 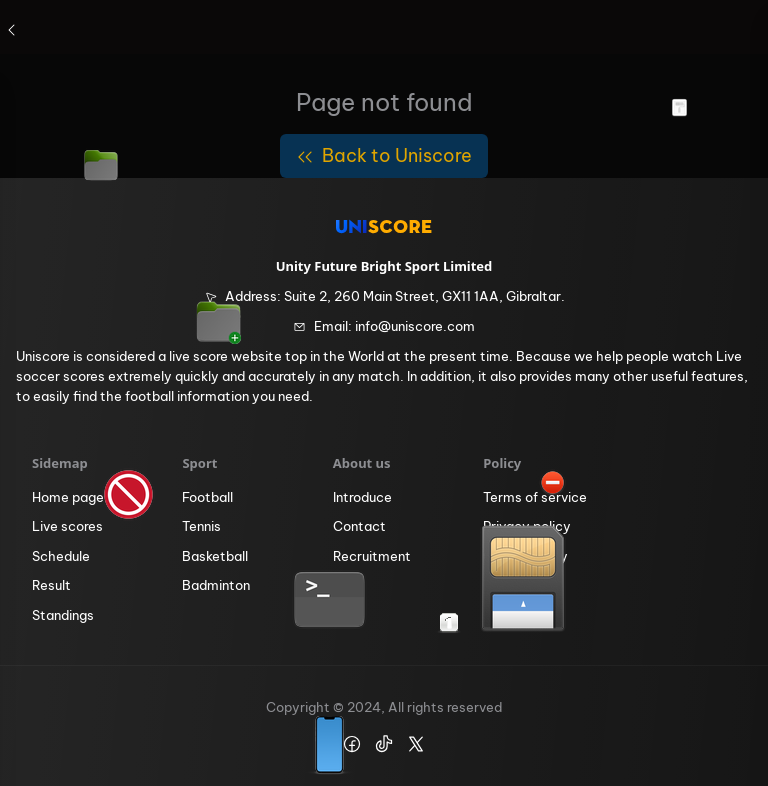 What do you see at coordinates (329, 745) in the screenshot?
I see `indicates a connected iPhone device` at bounding box center [329, 745].